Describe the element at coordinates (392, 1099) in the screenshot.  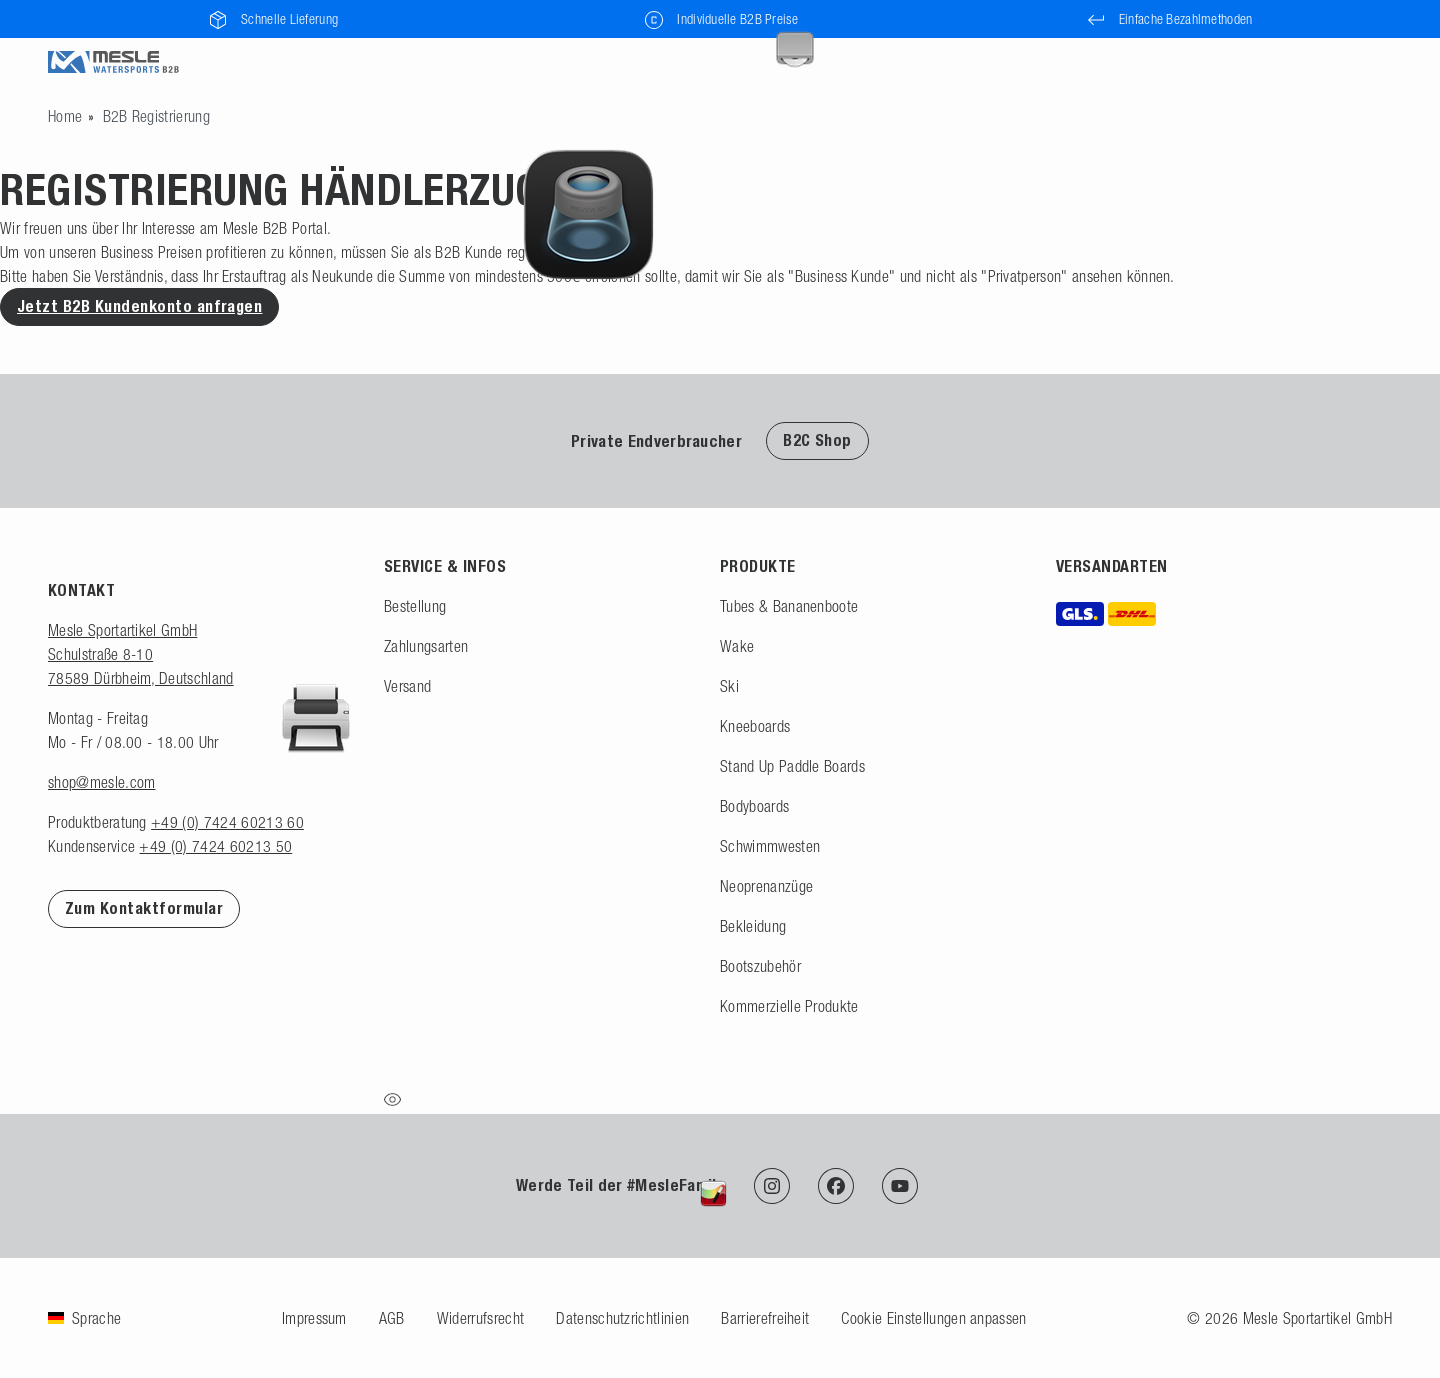
I see `access visibility or display settings` at that location.